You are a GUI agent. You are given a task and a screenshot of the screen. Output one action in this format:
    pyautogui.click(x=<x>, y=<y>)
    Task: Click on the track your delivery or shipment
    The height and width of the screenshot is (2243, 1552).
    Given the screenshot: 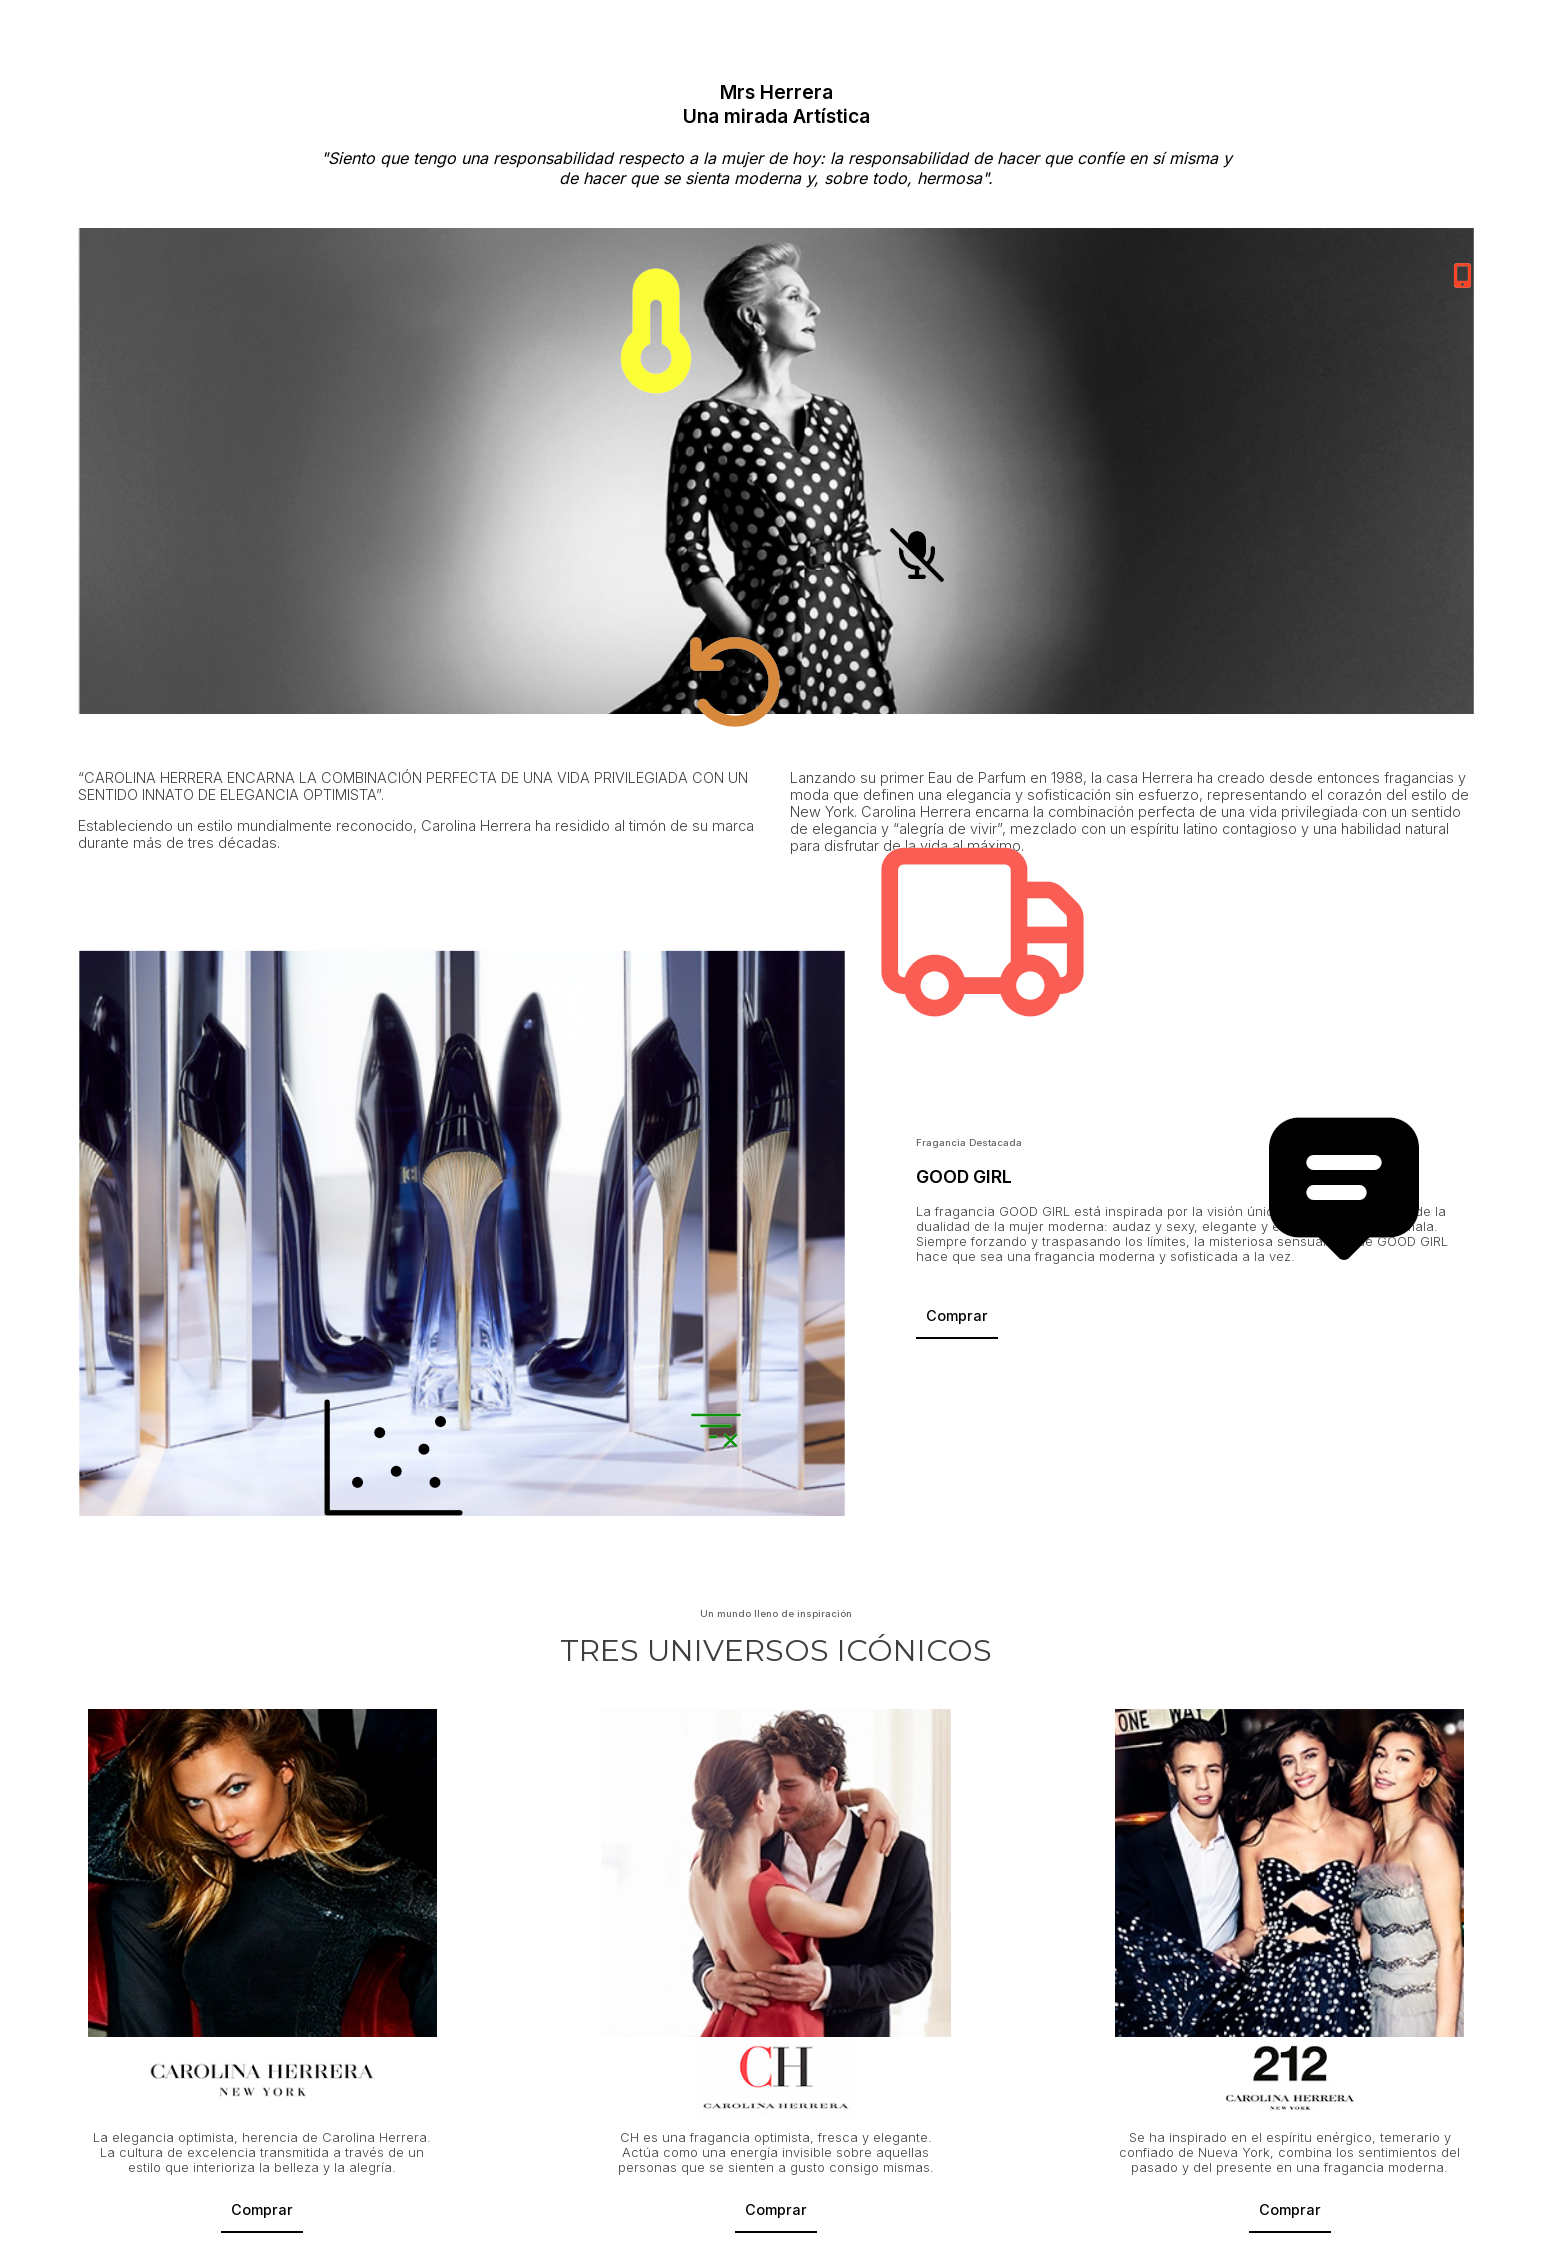 What is the action you would take?
    pyautogui.click(x=982, y=926)
    